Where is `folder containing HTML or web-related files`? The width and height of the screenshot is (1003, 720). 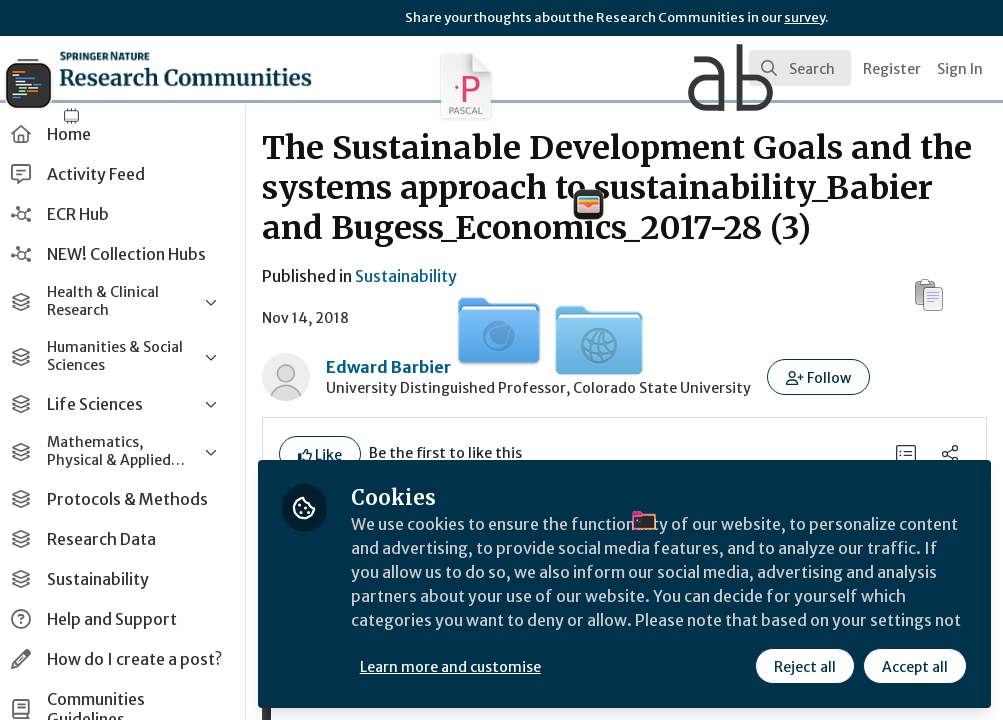
folder containing HTML or web-related files is located at coordinates (599, 340).